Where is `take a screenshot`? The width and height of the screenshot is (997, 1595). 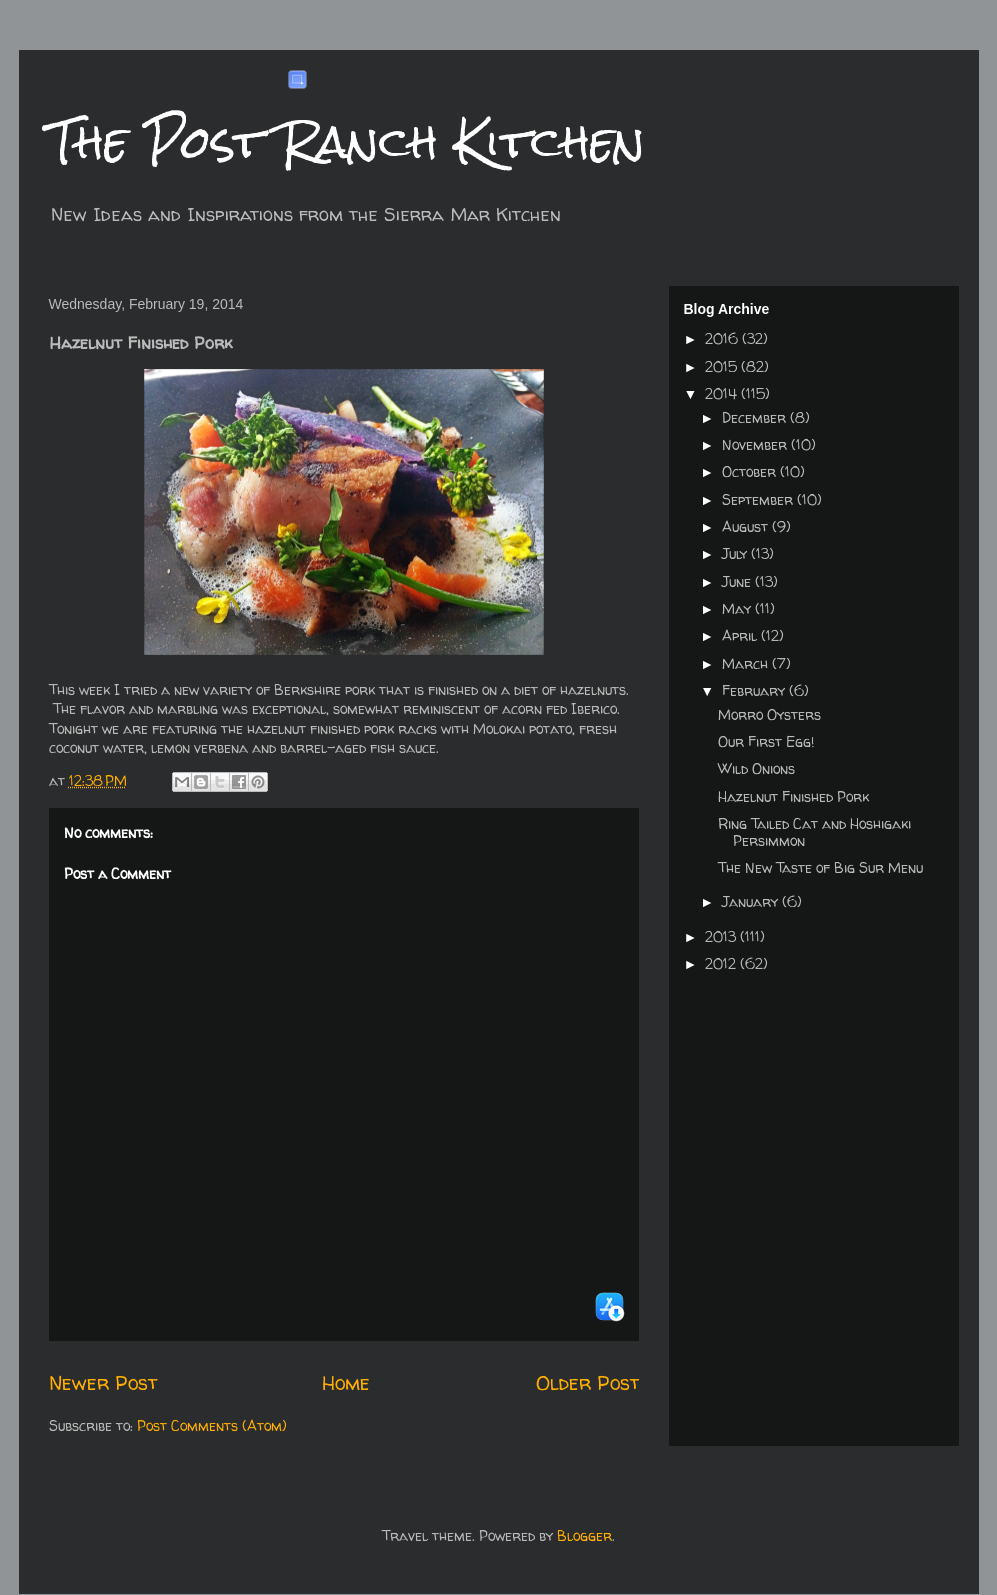
take a screenshot is located at coordinates (297, 79).